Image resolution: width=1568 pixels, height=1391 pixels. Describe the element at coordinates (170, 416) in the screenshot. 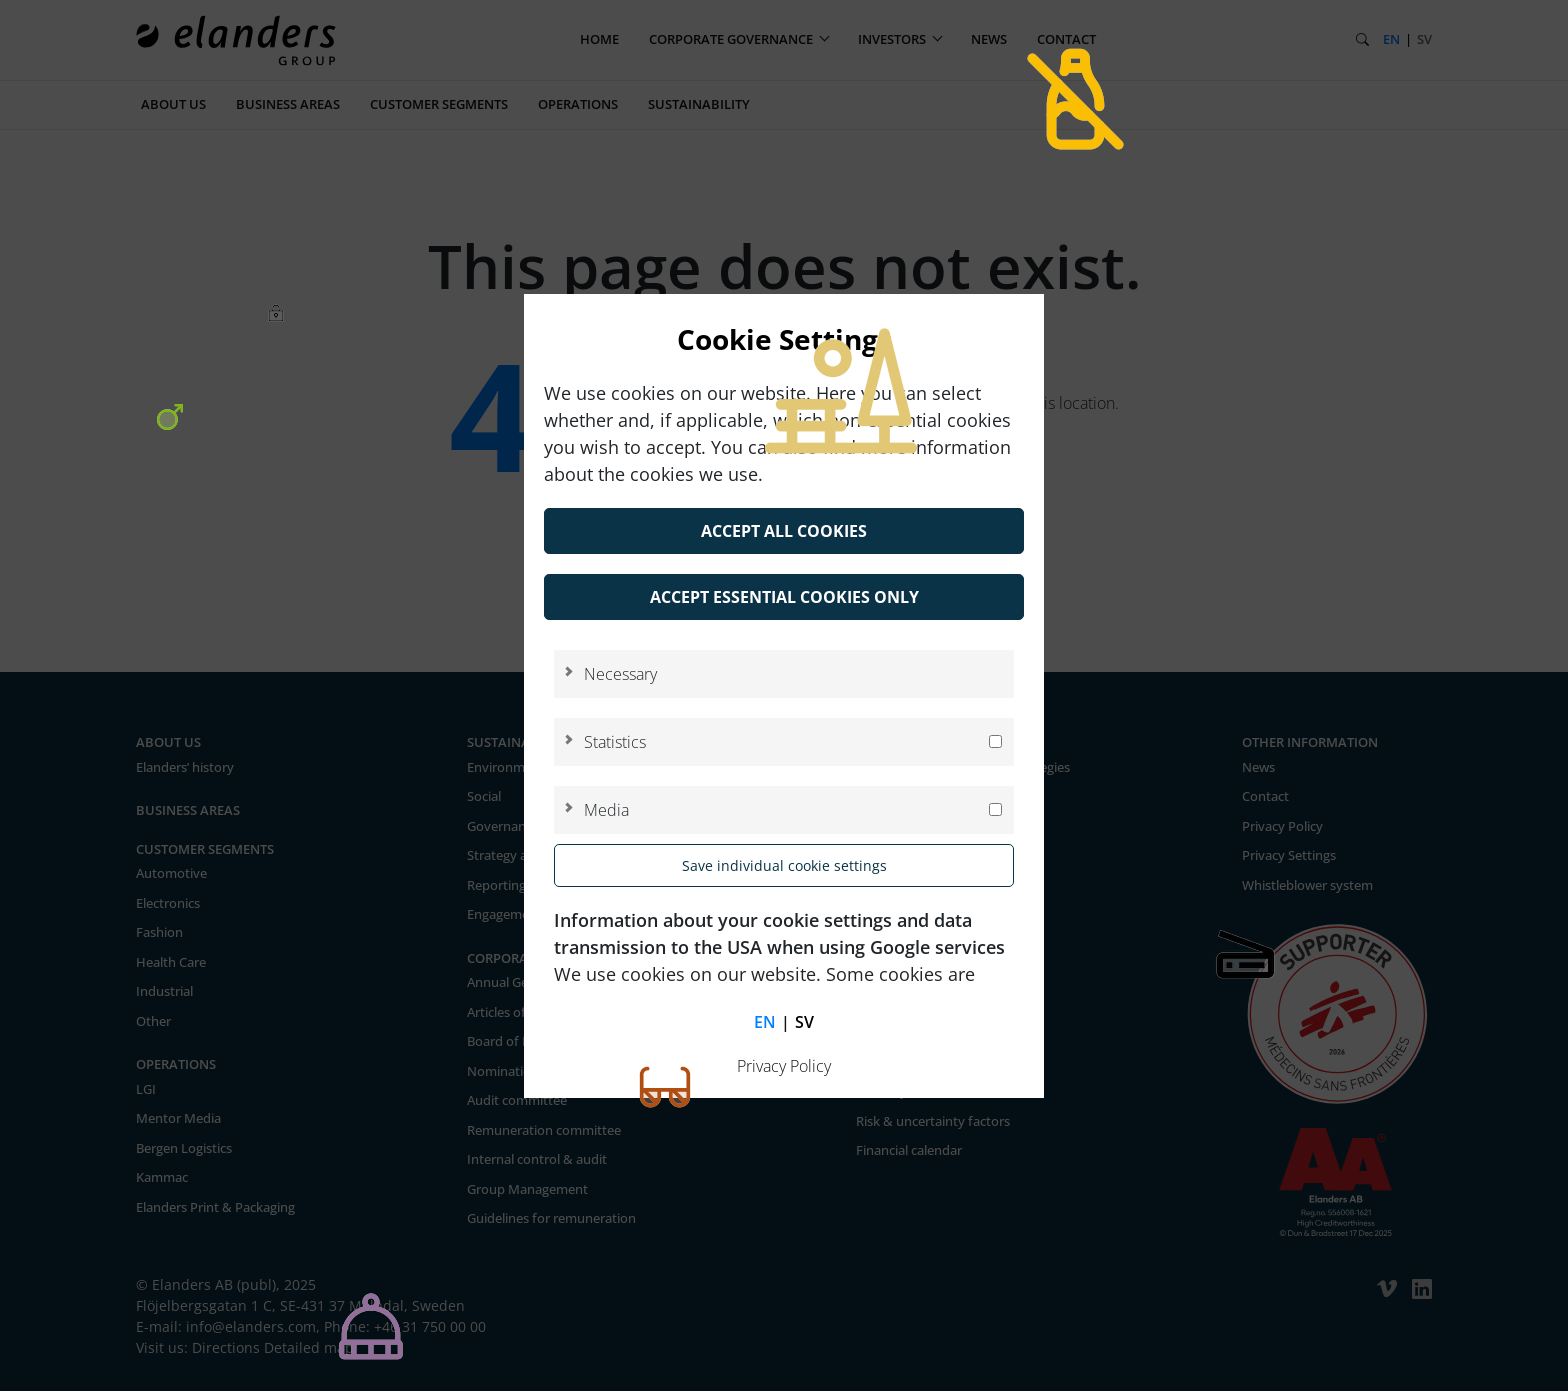

I see `indicates male gender selection` at that location.